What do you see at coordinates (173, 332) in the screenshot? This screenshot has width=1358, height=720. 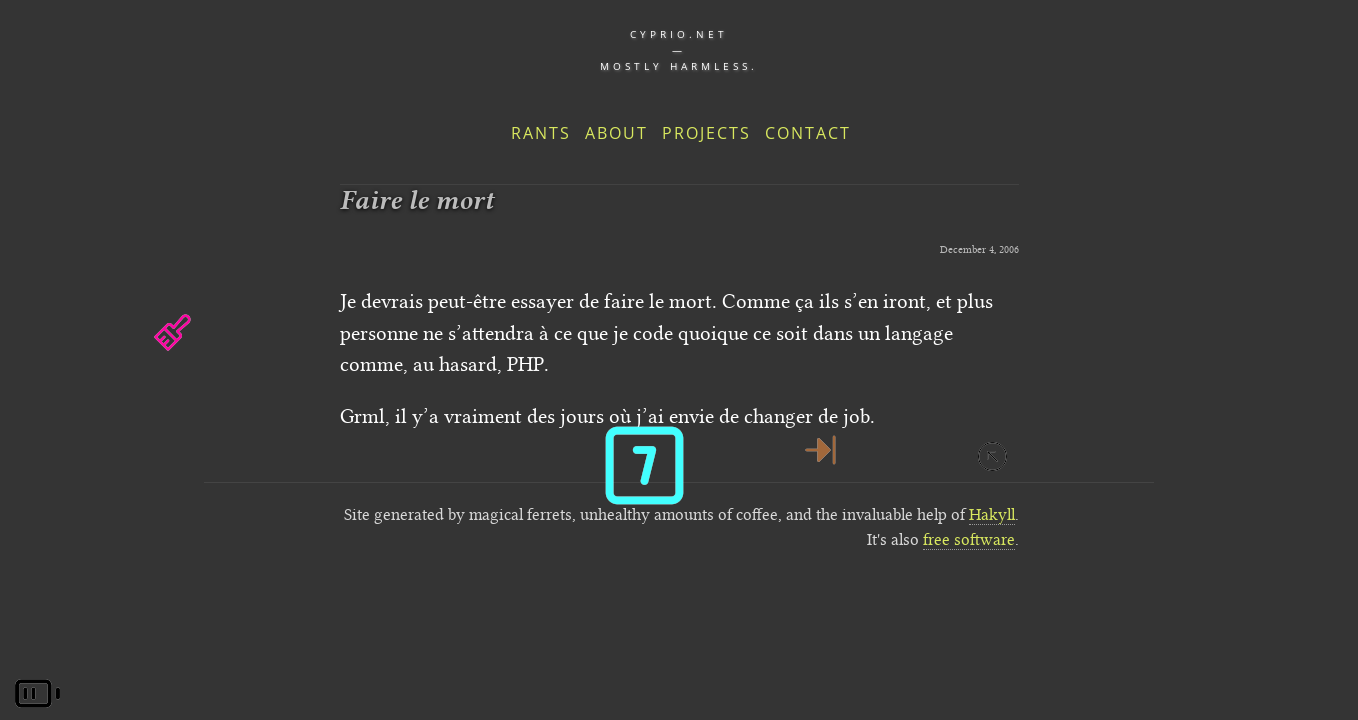 I see `access painting or drawing tools` at bounding box center [173, 332].